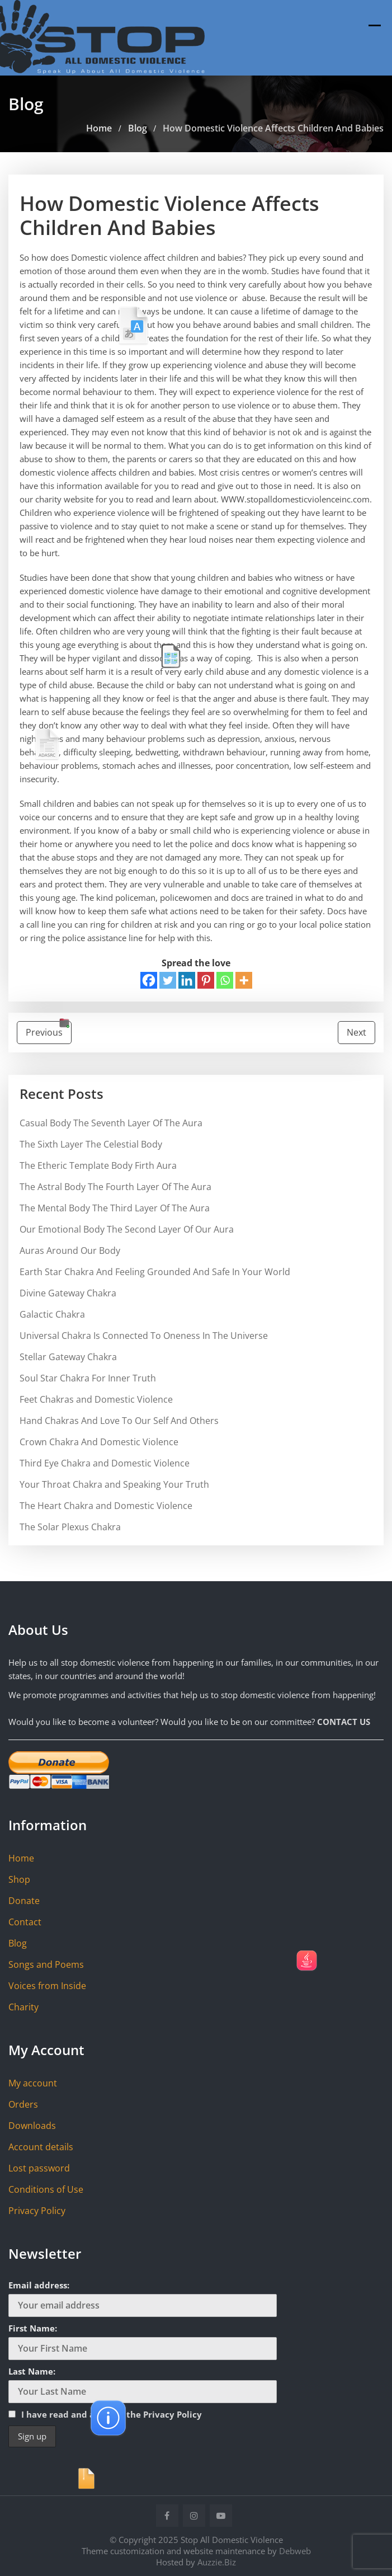  I want to click on ada source code file, so click(47, 745).